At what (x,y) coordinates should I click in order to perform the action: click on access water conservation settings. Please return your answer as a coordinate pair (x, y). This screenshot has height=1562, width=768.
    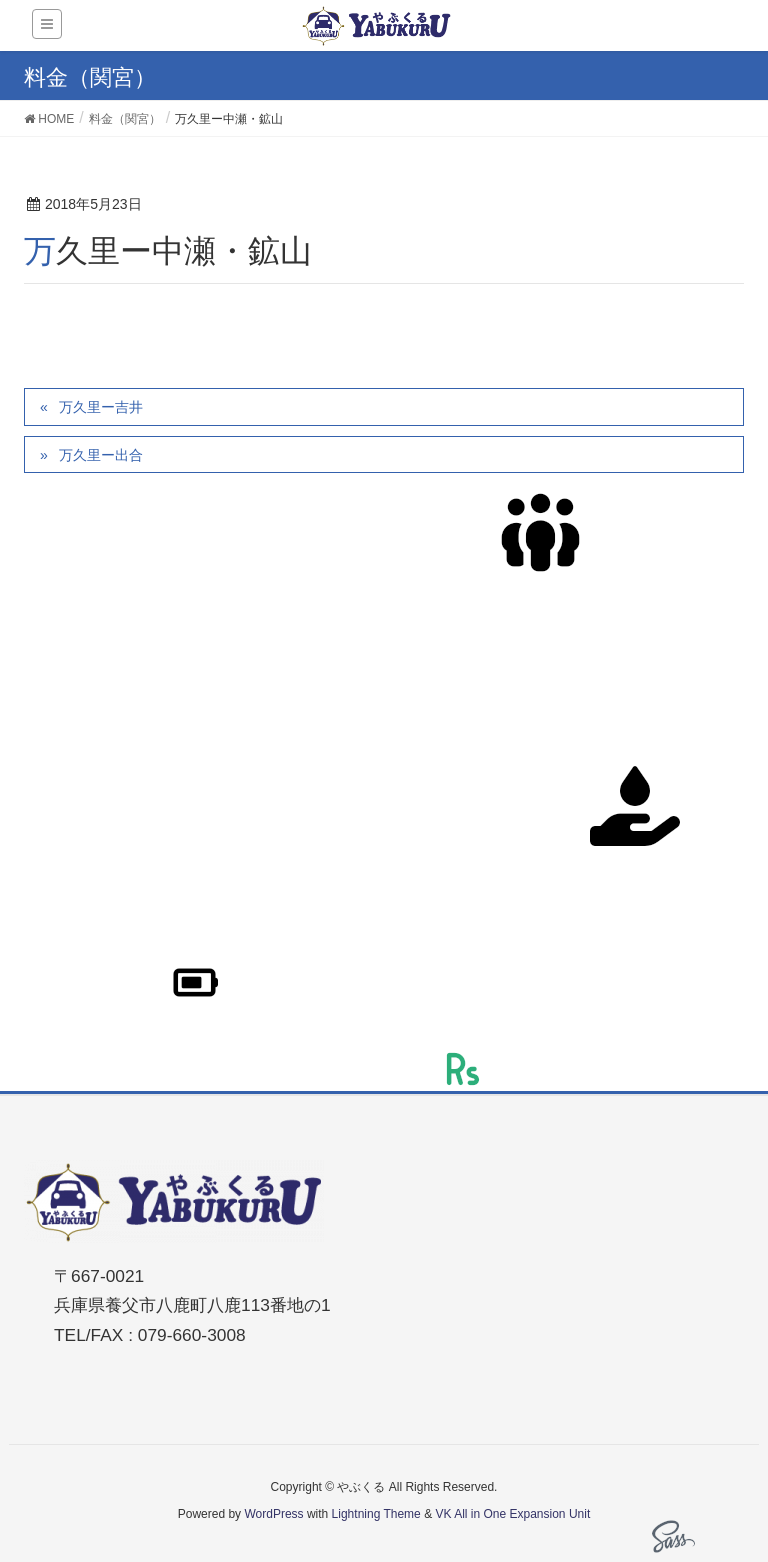
    Looking at the image, I should click on (635, 806).